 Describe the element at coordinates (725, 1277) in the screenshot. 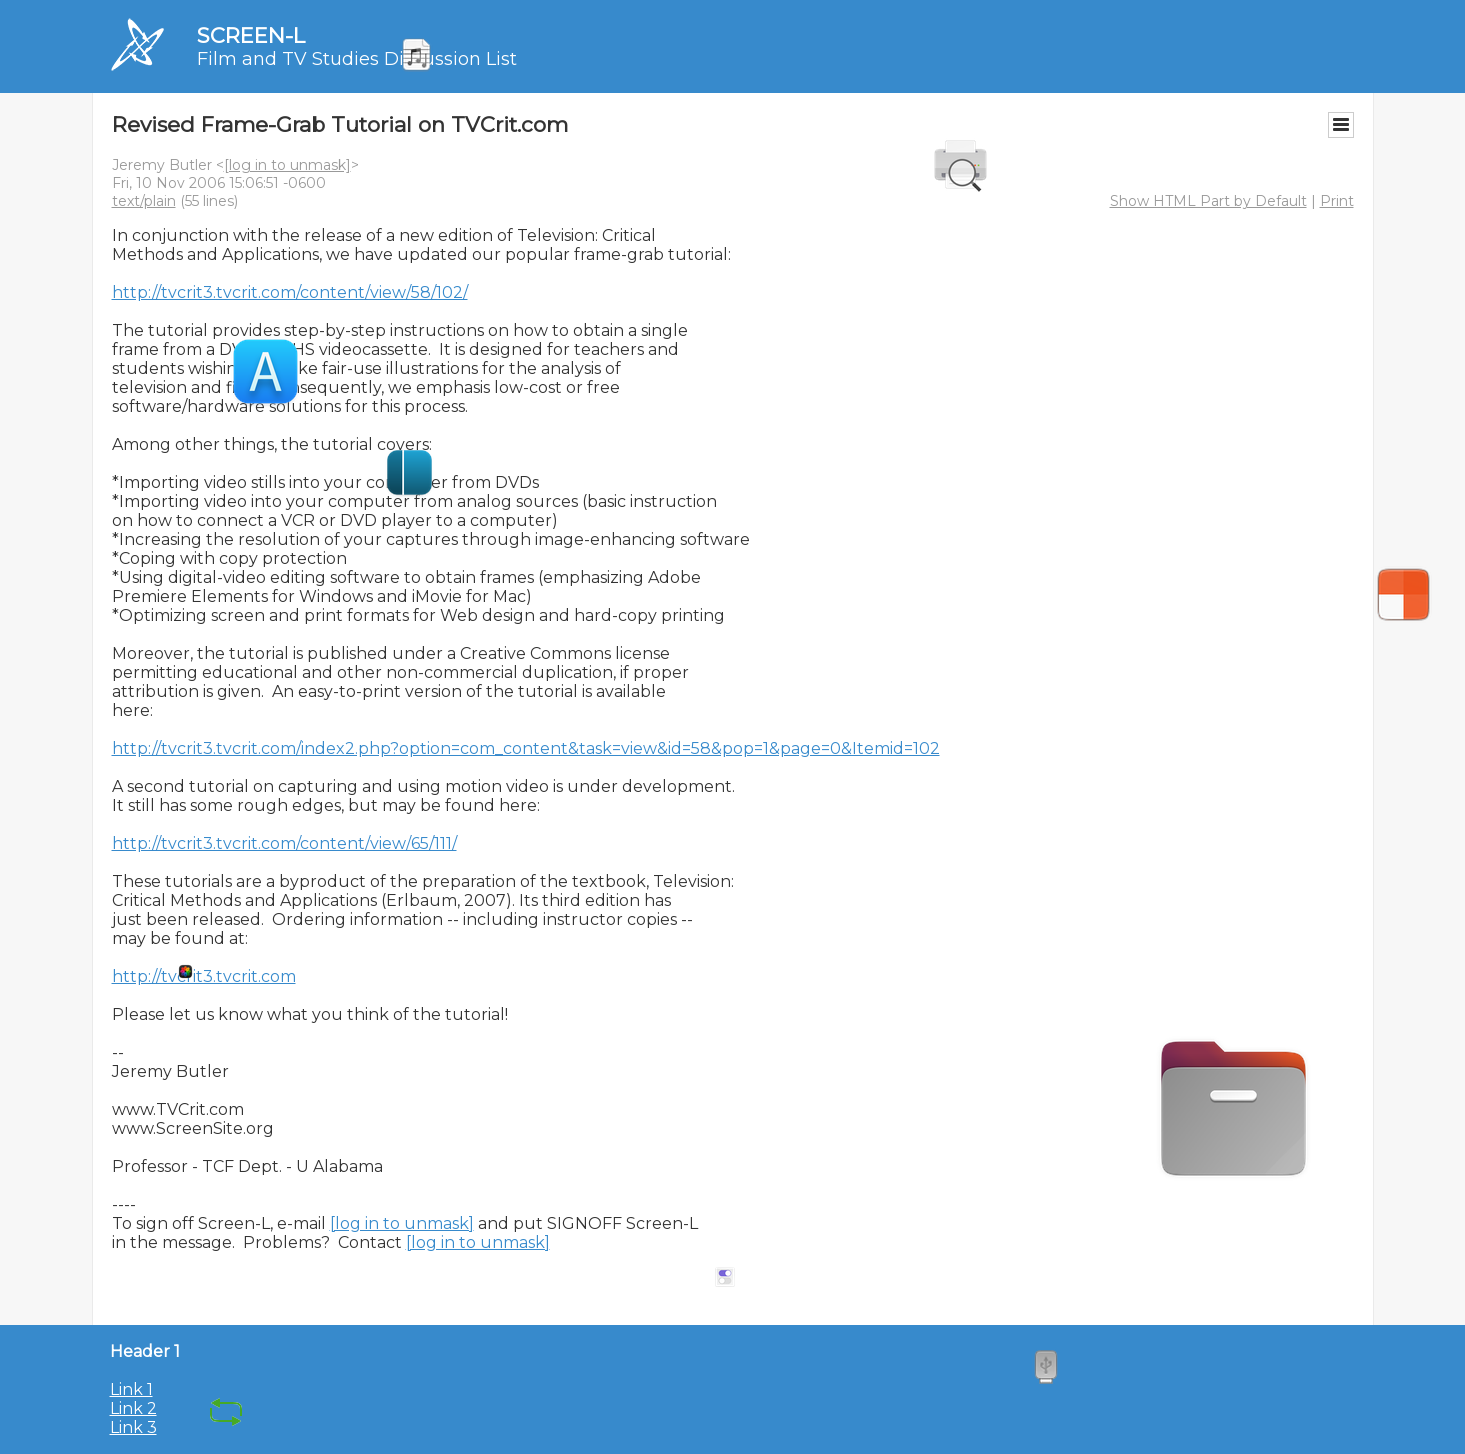

I see `open gnome tweaks application` at that location.